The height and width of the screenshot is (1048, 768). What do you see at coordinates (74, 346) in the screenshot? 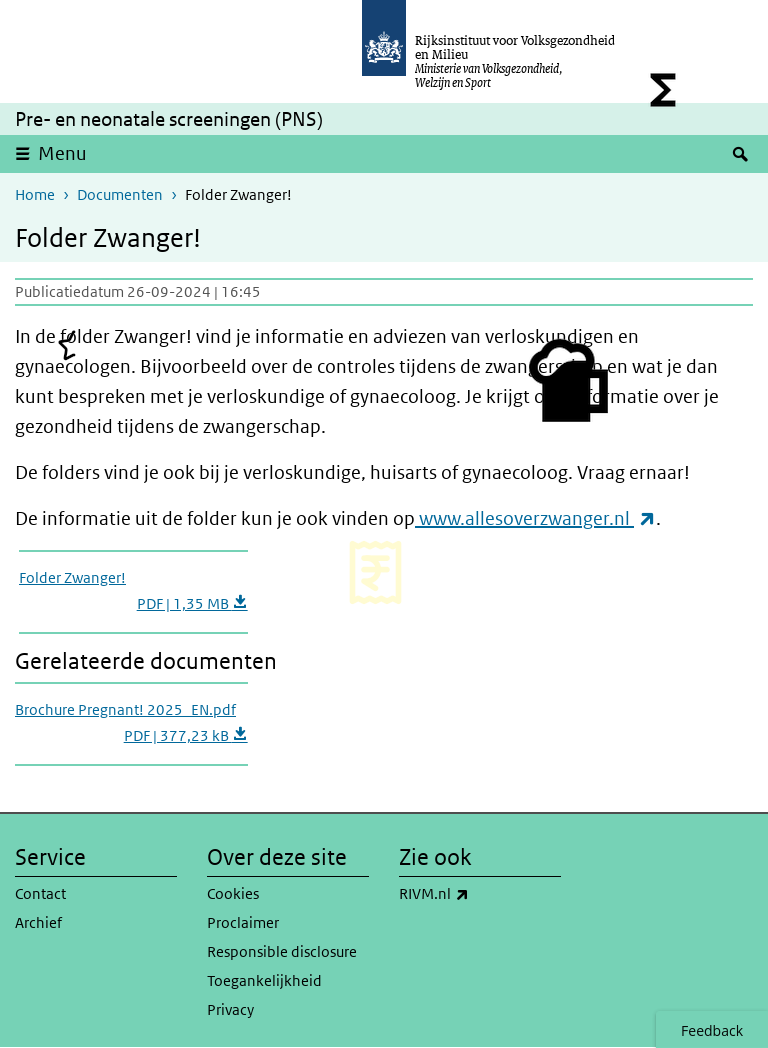
I see `indicates a partial or half-star rating` at bounding box center [74, 346].